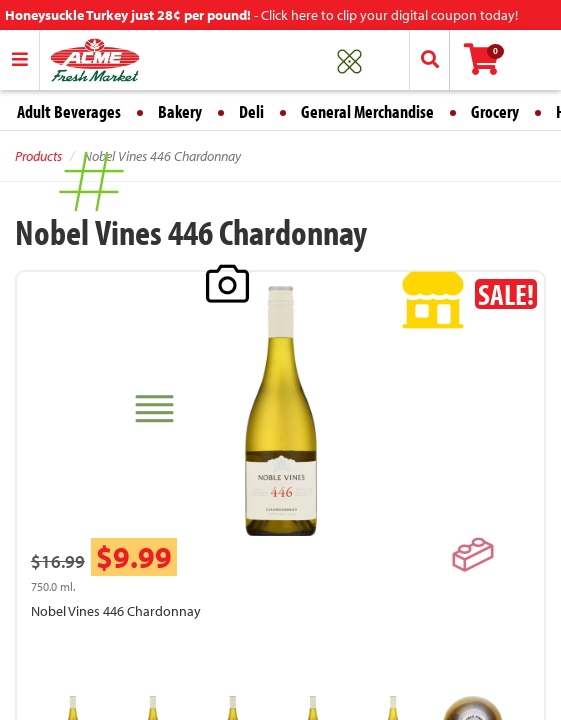 The width and height of the screenshot is (561, 720). I want to click on access health or first aid settings, so click(349, 61).